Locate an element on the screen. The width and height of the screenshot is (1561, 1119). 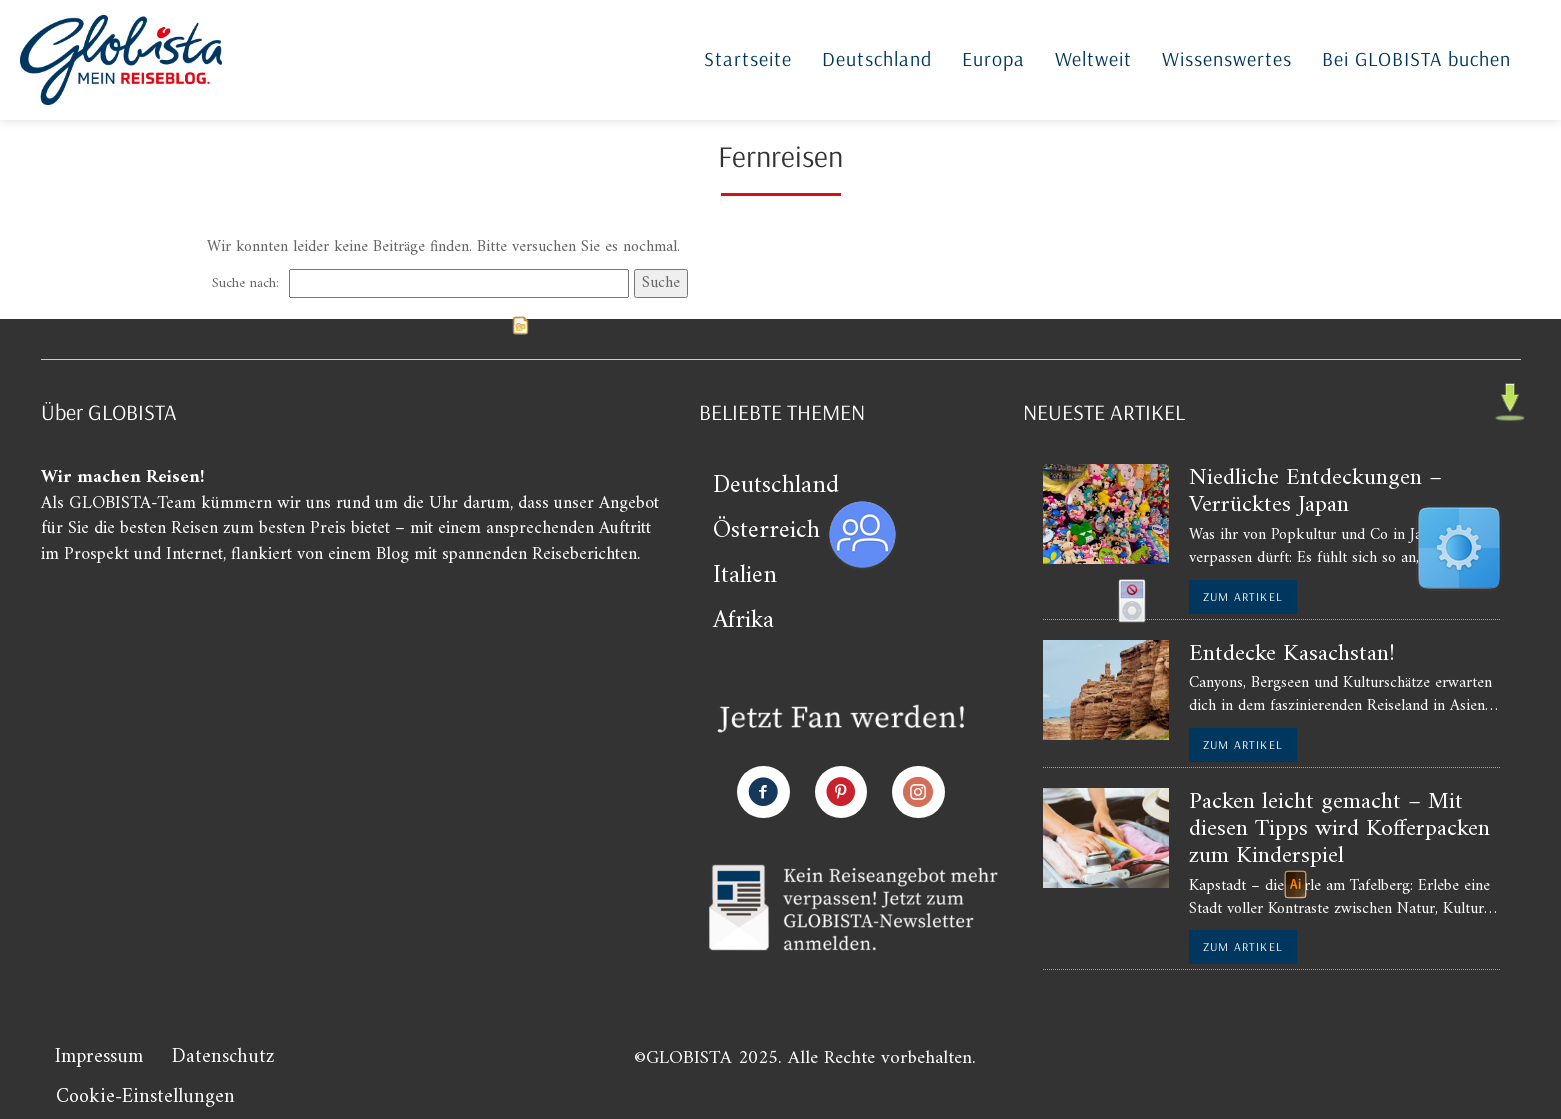
access system runtime components is located at coordinates (1459, 548).